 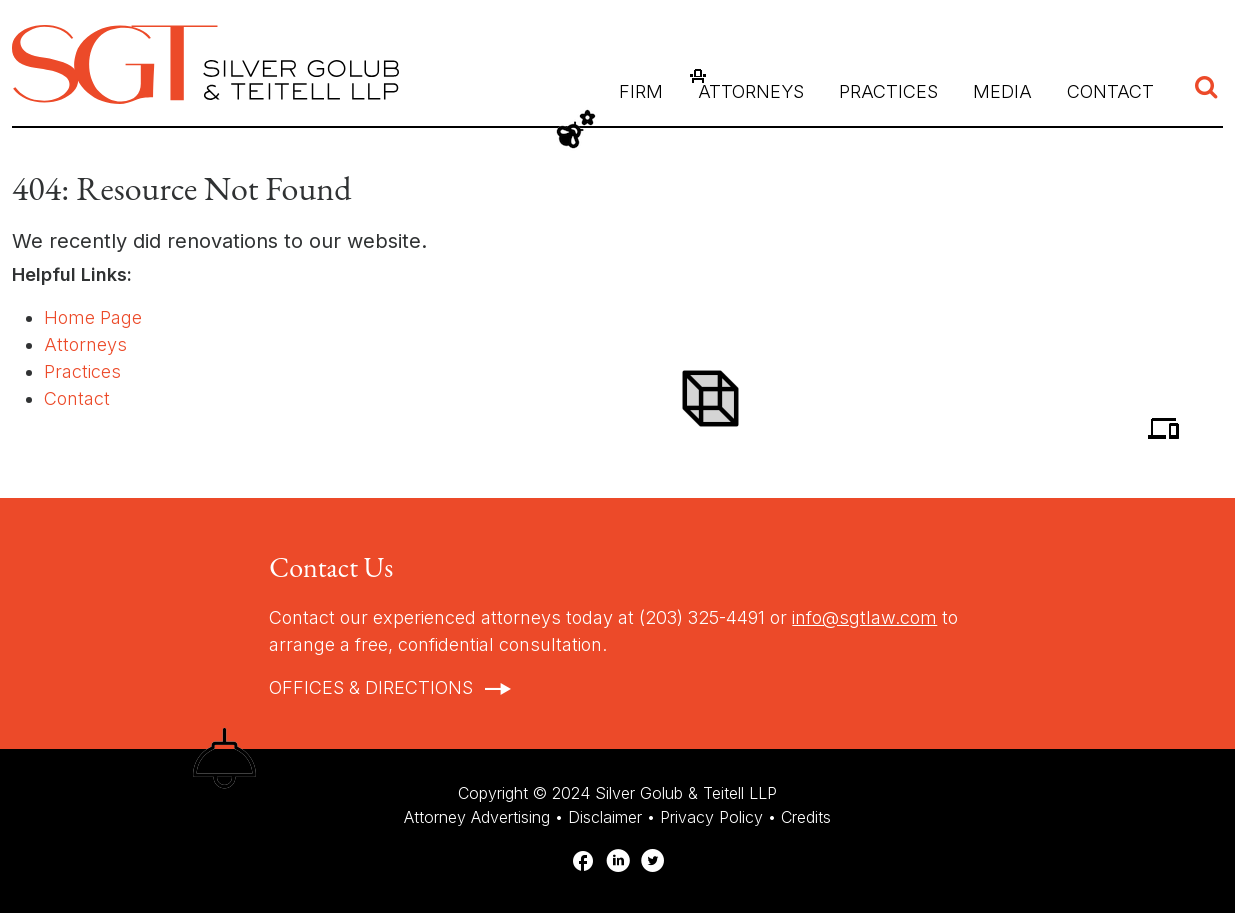 I want to click on manage connected devices, so click(x=1163, y=428).